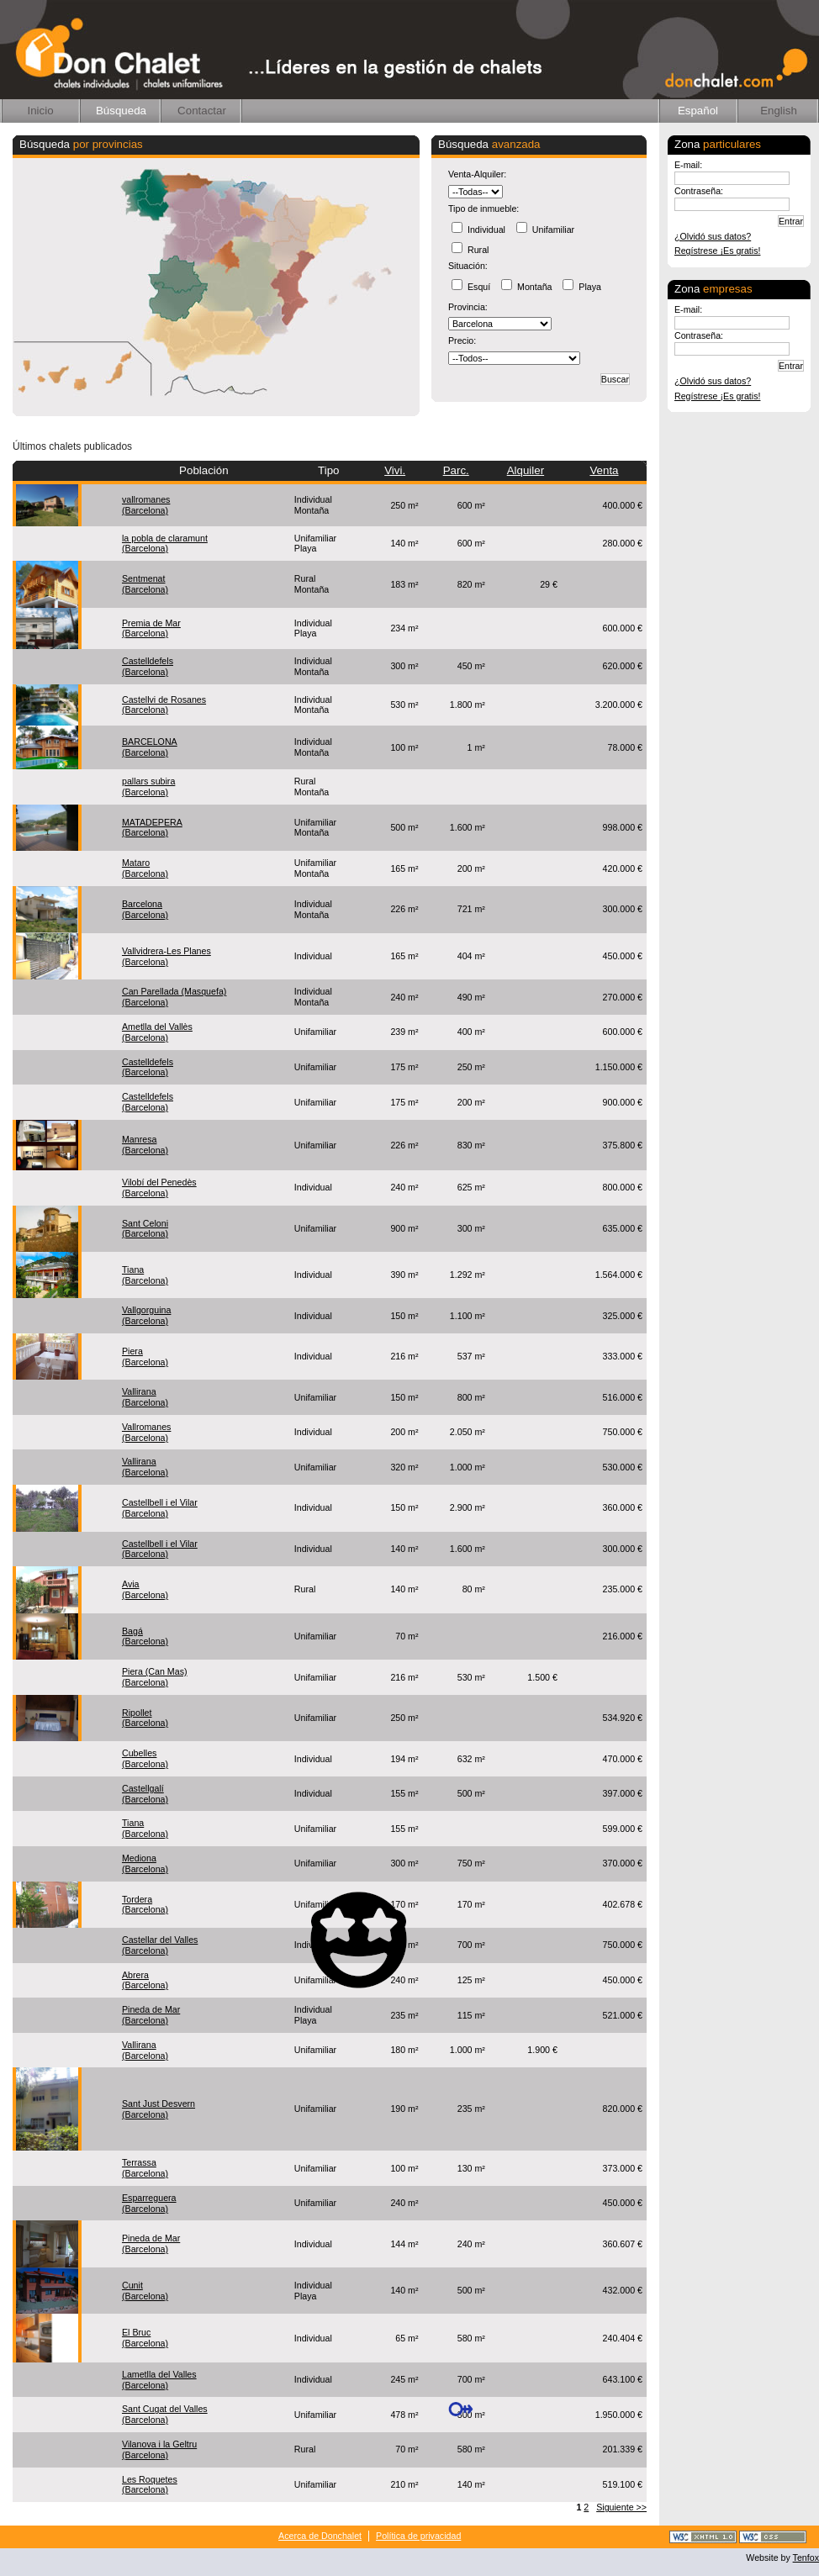 The width and height of the screenshot is (819, 2576). I want to click on indicates horizontal male gender symbol or masculine orientation, so click(460, 2409).